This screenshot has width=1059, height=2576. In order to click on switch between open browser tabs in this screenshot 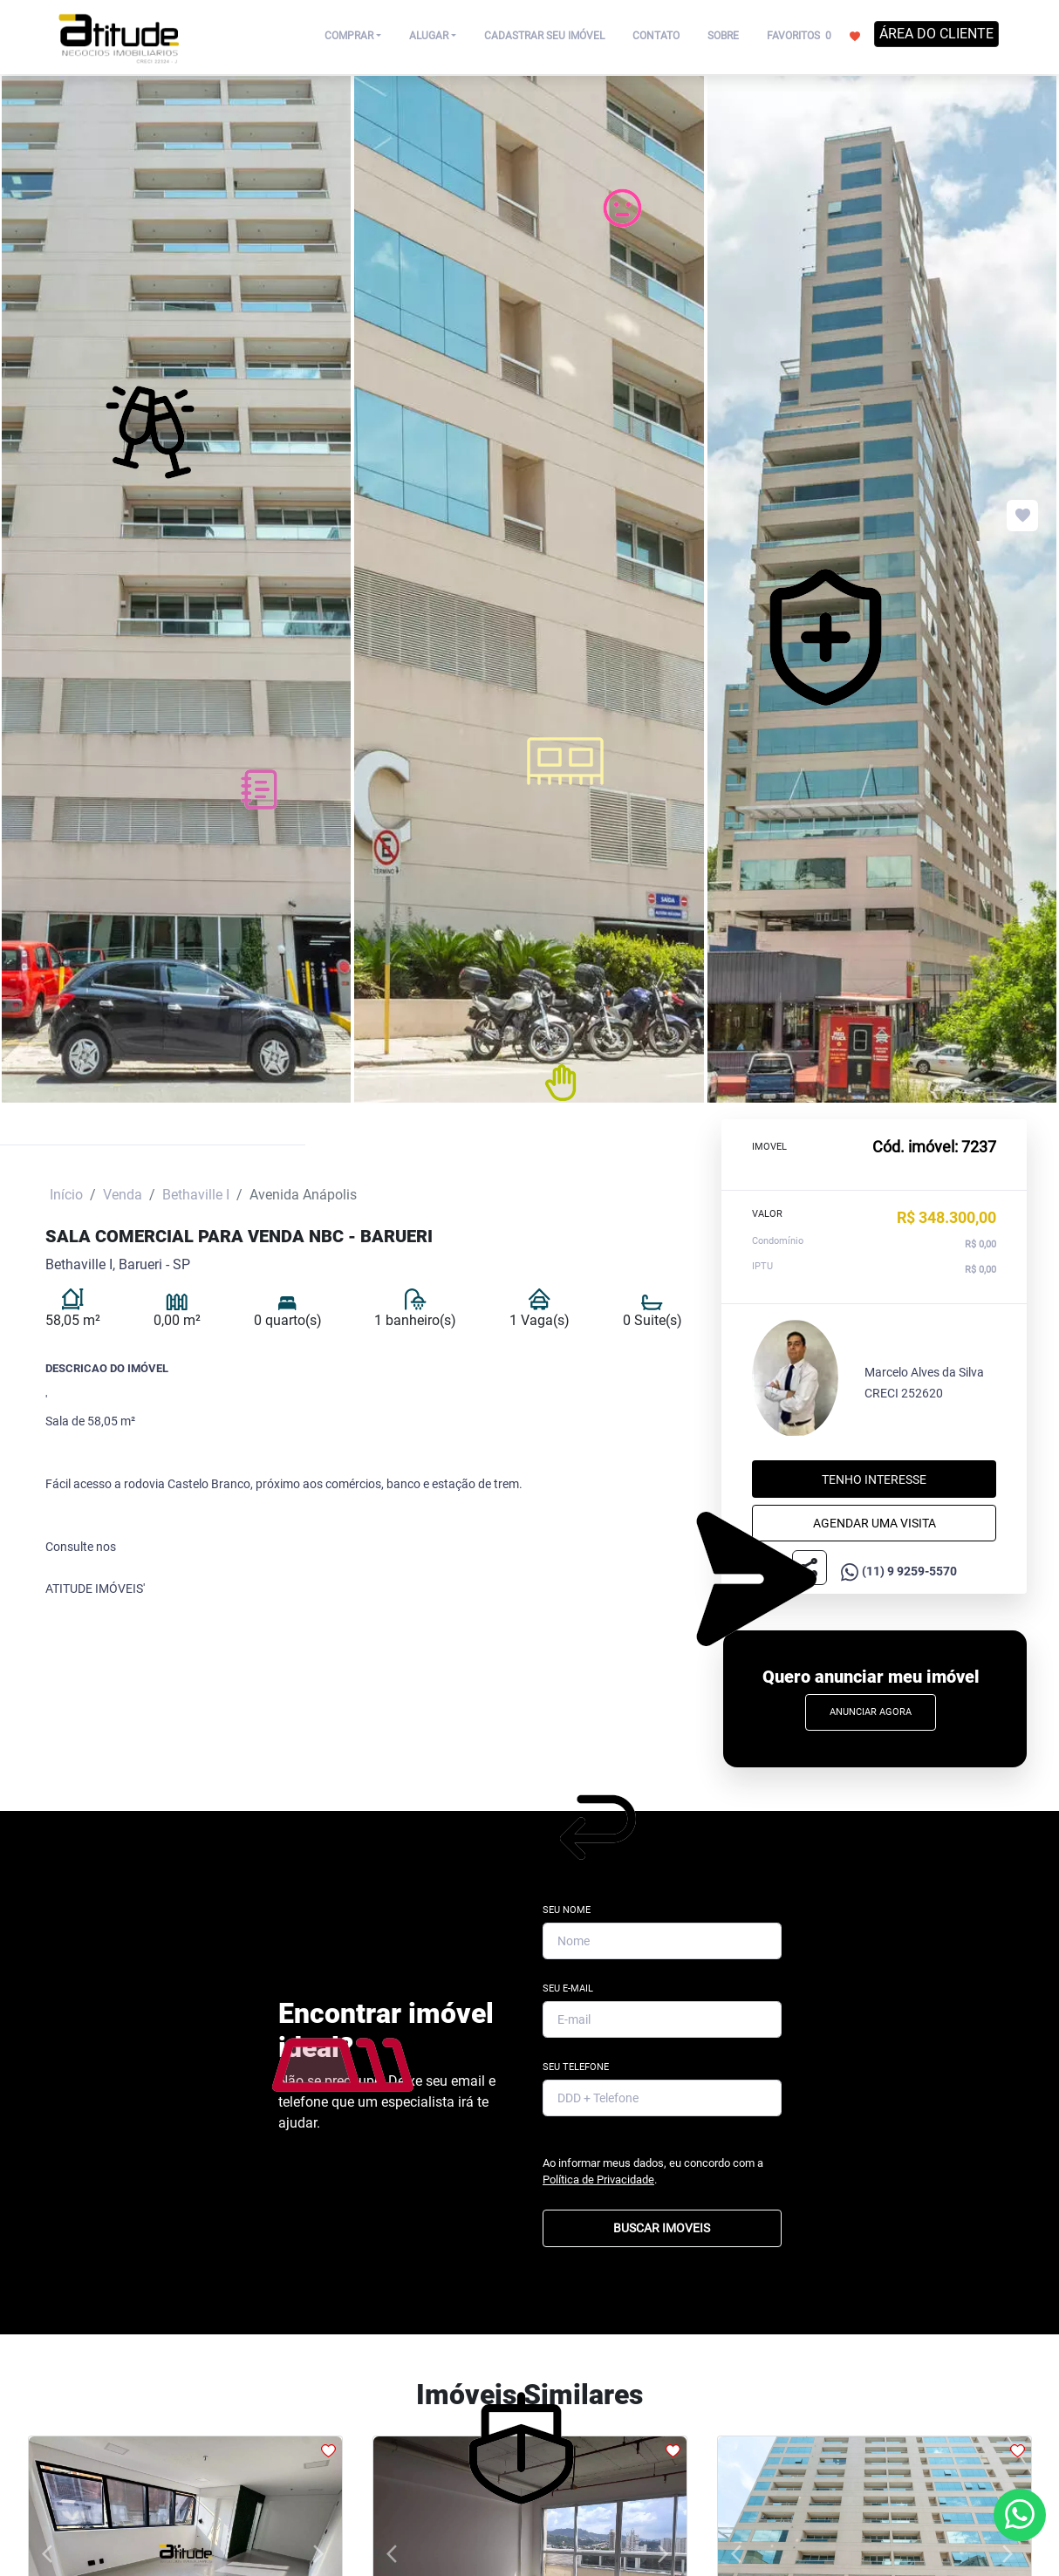, I will do `click(343, 2065)`.